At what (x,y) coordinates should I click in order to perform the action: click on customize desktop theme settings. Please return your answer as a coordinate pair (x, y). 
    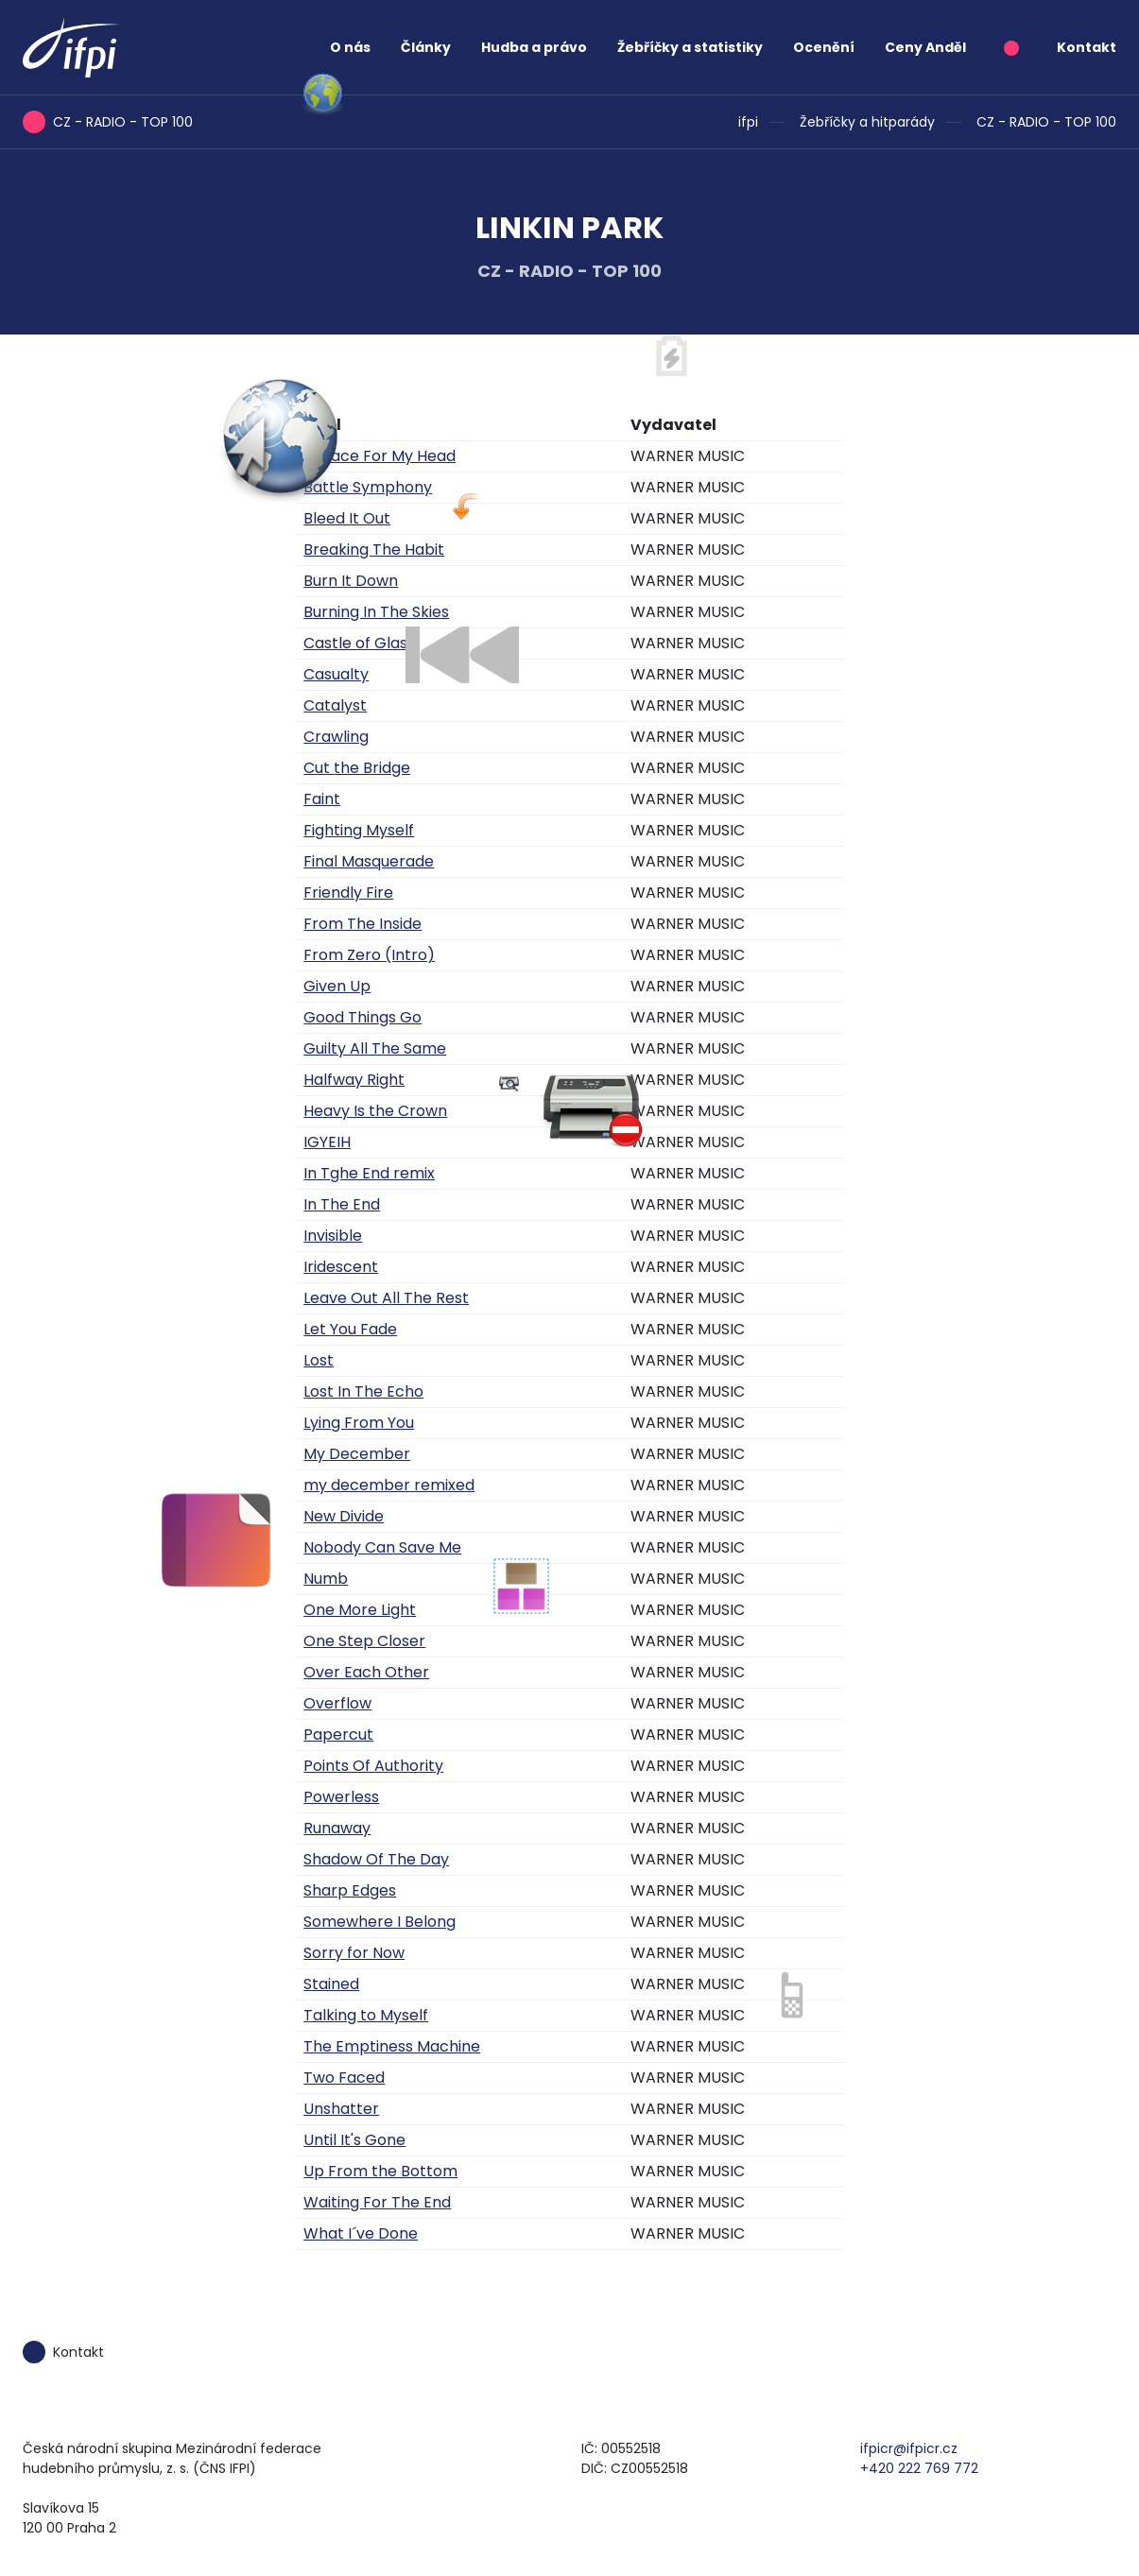
    Looking at the image, I should click on (216, 1536).